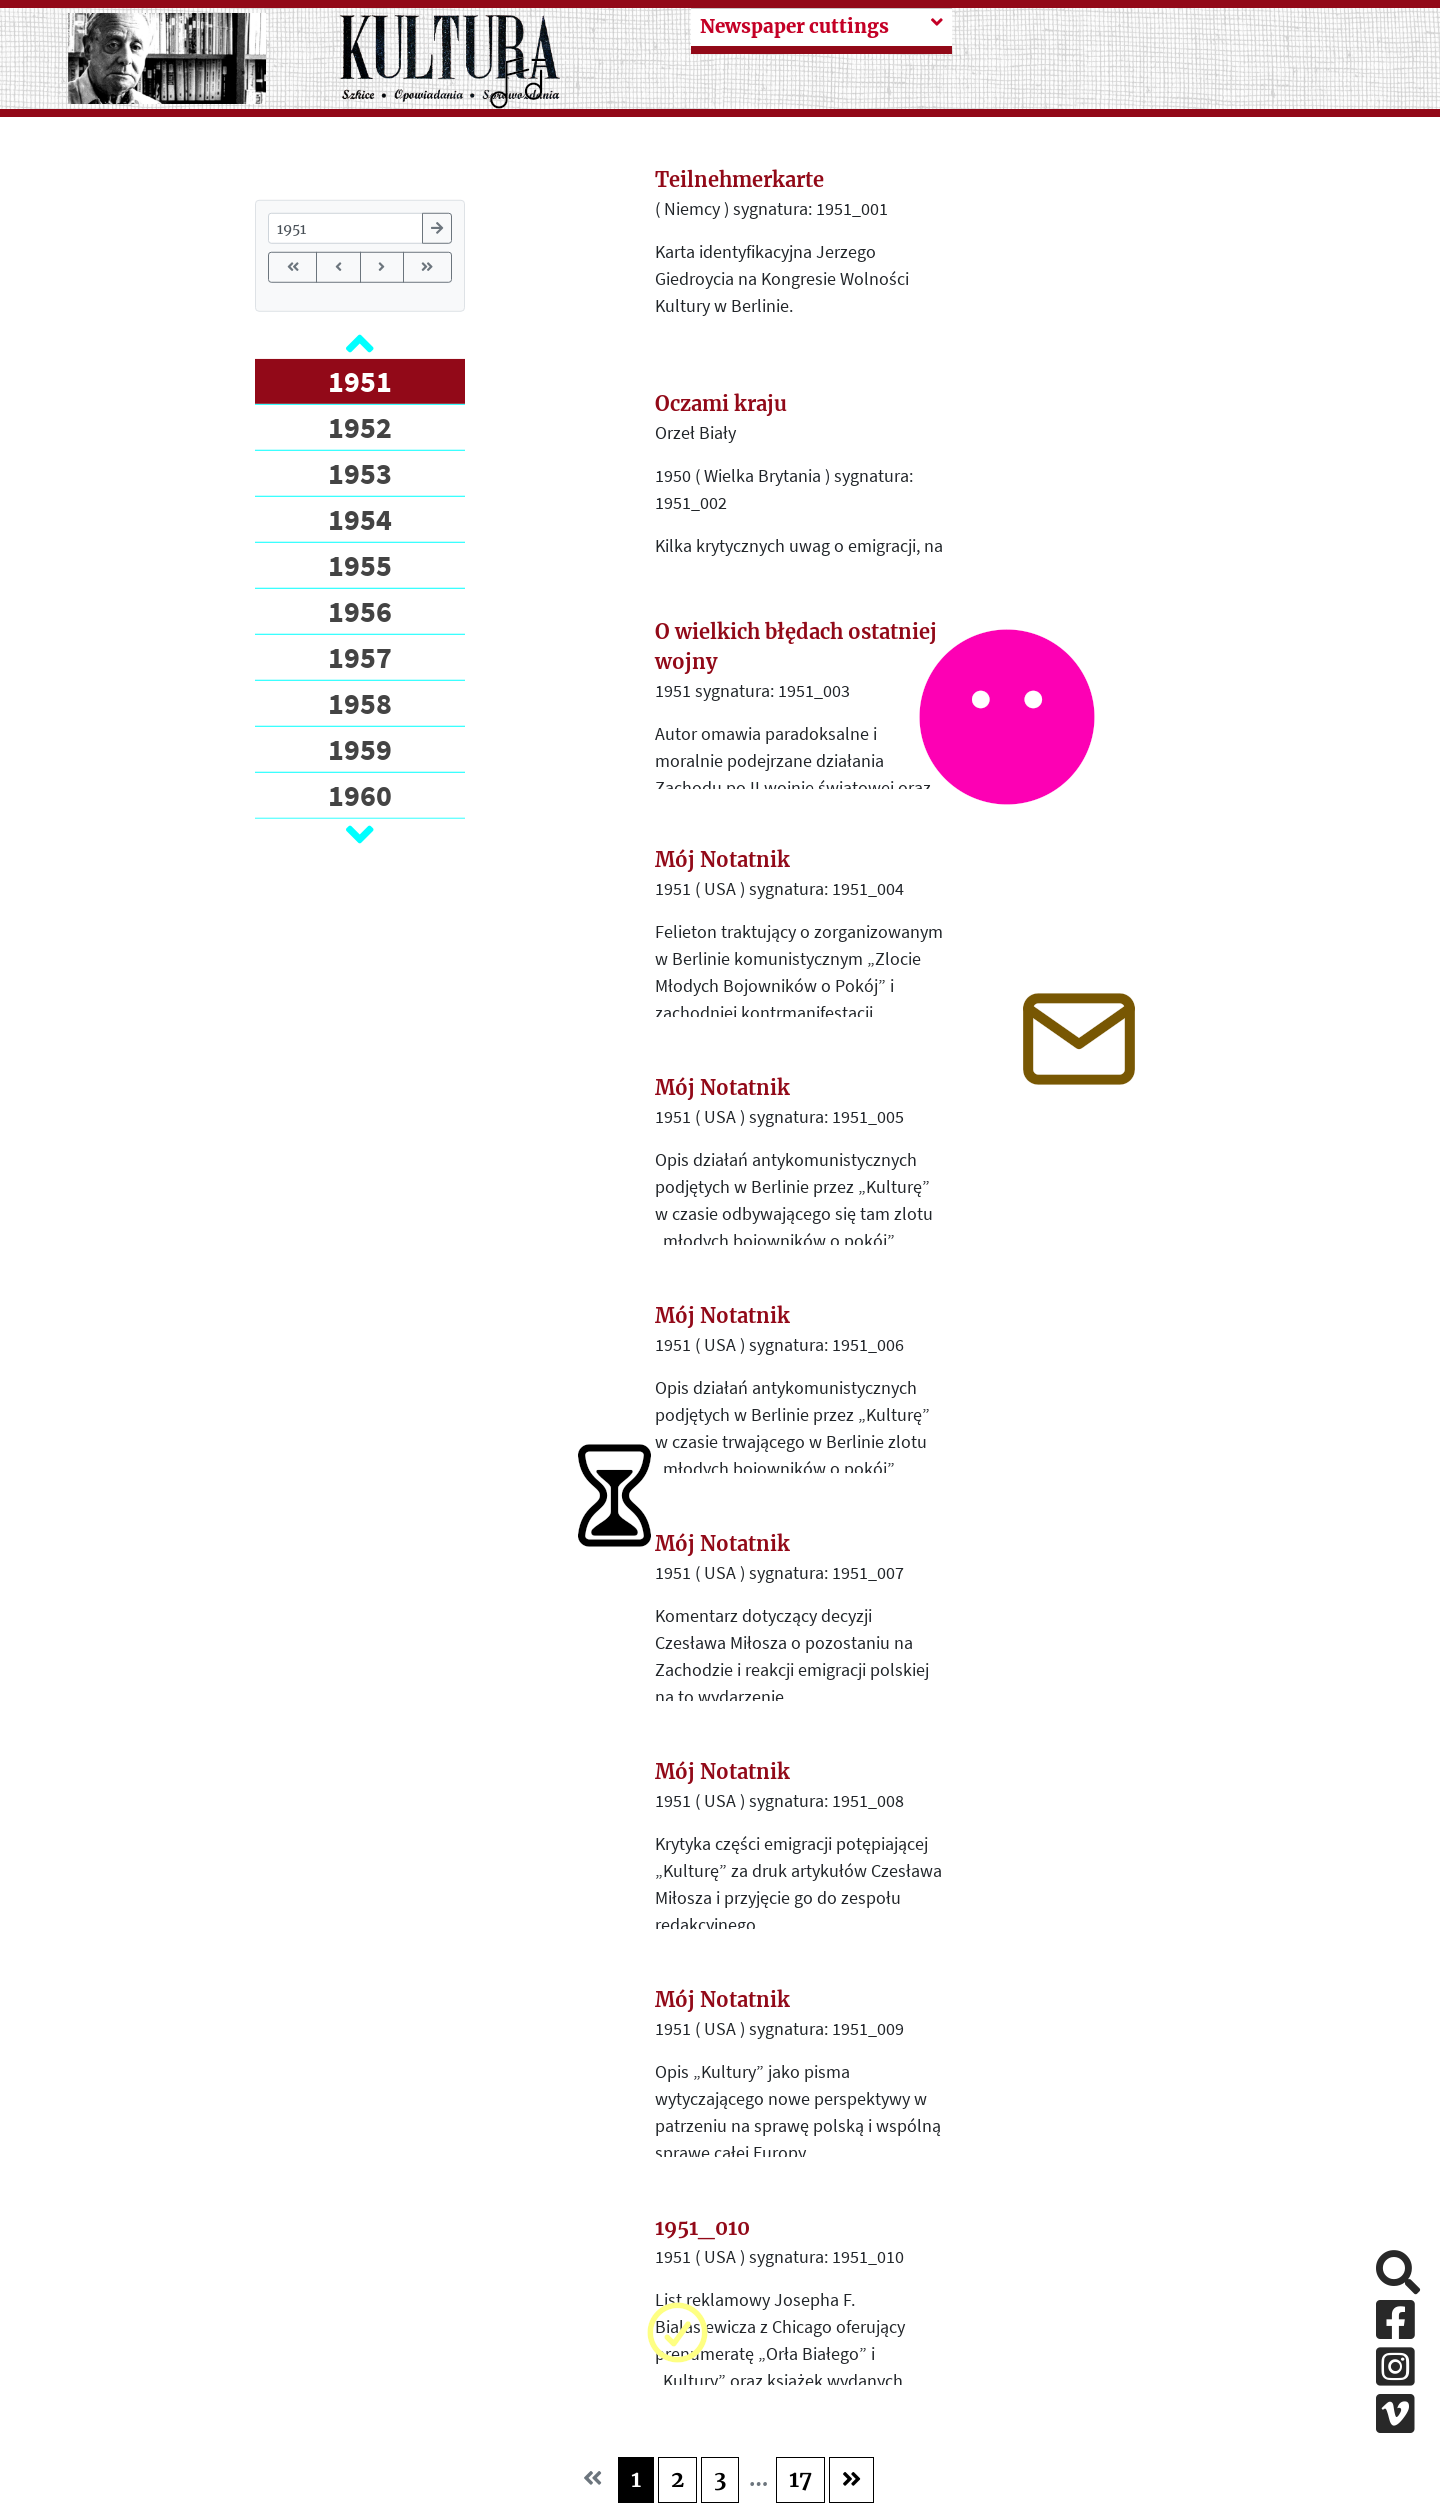  What do you see at coordinates (614, 1495) in the screenshot?
I see `indicates loading or processing in progress` at bounding box center [614, 1495].